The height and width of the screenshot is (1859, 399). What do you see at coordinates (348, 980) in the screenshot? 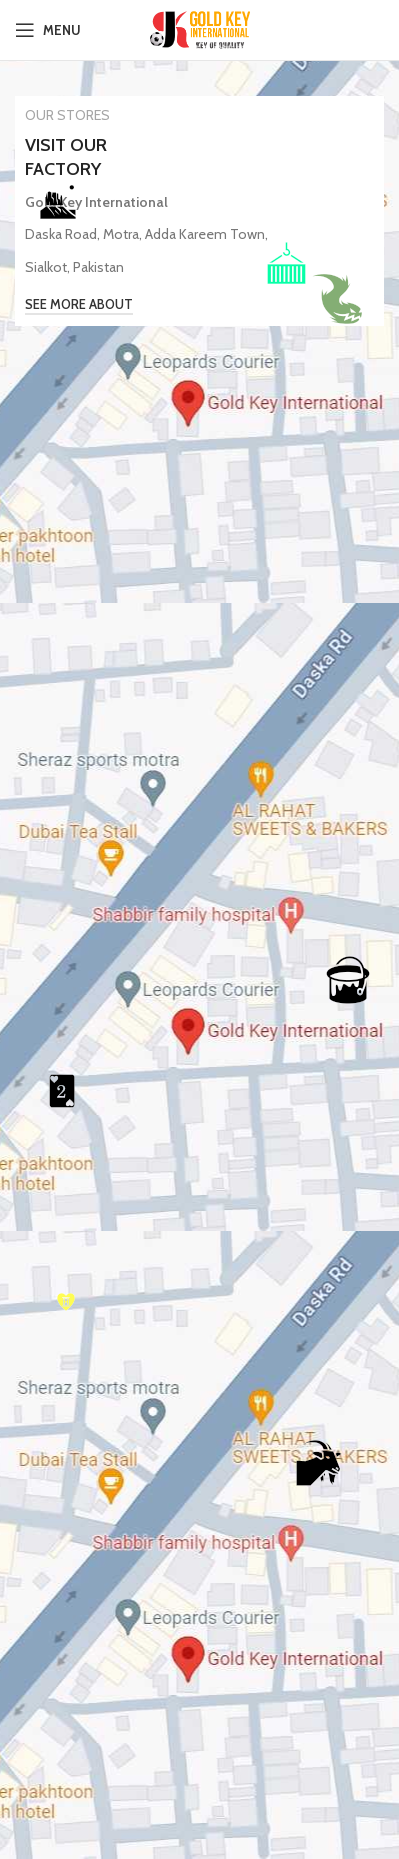
I see `fill an area with color` at bounding box center [348, 980].